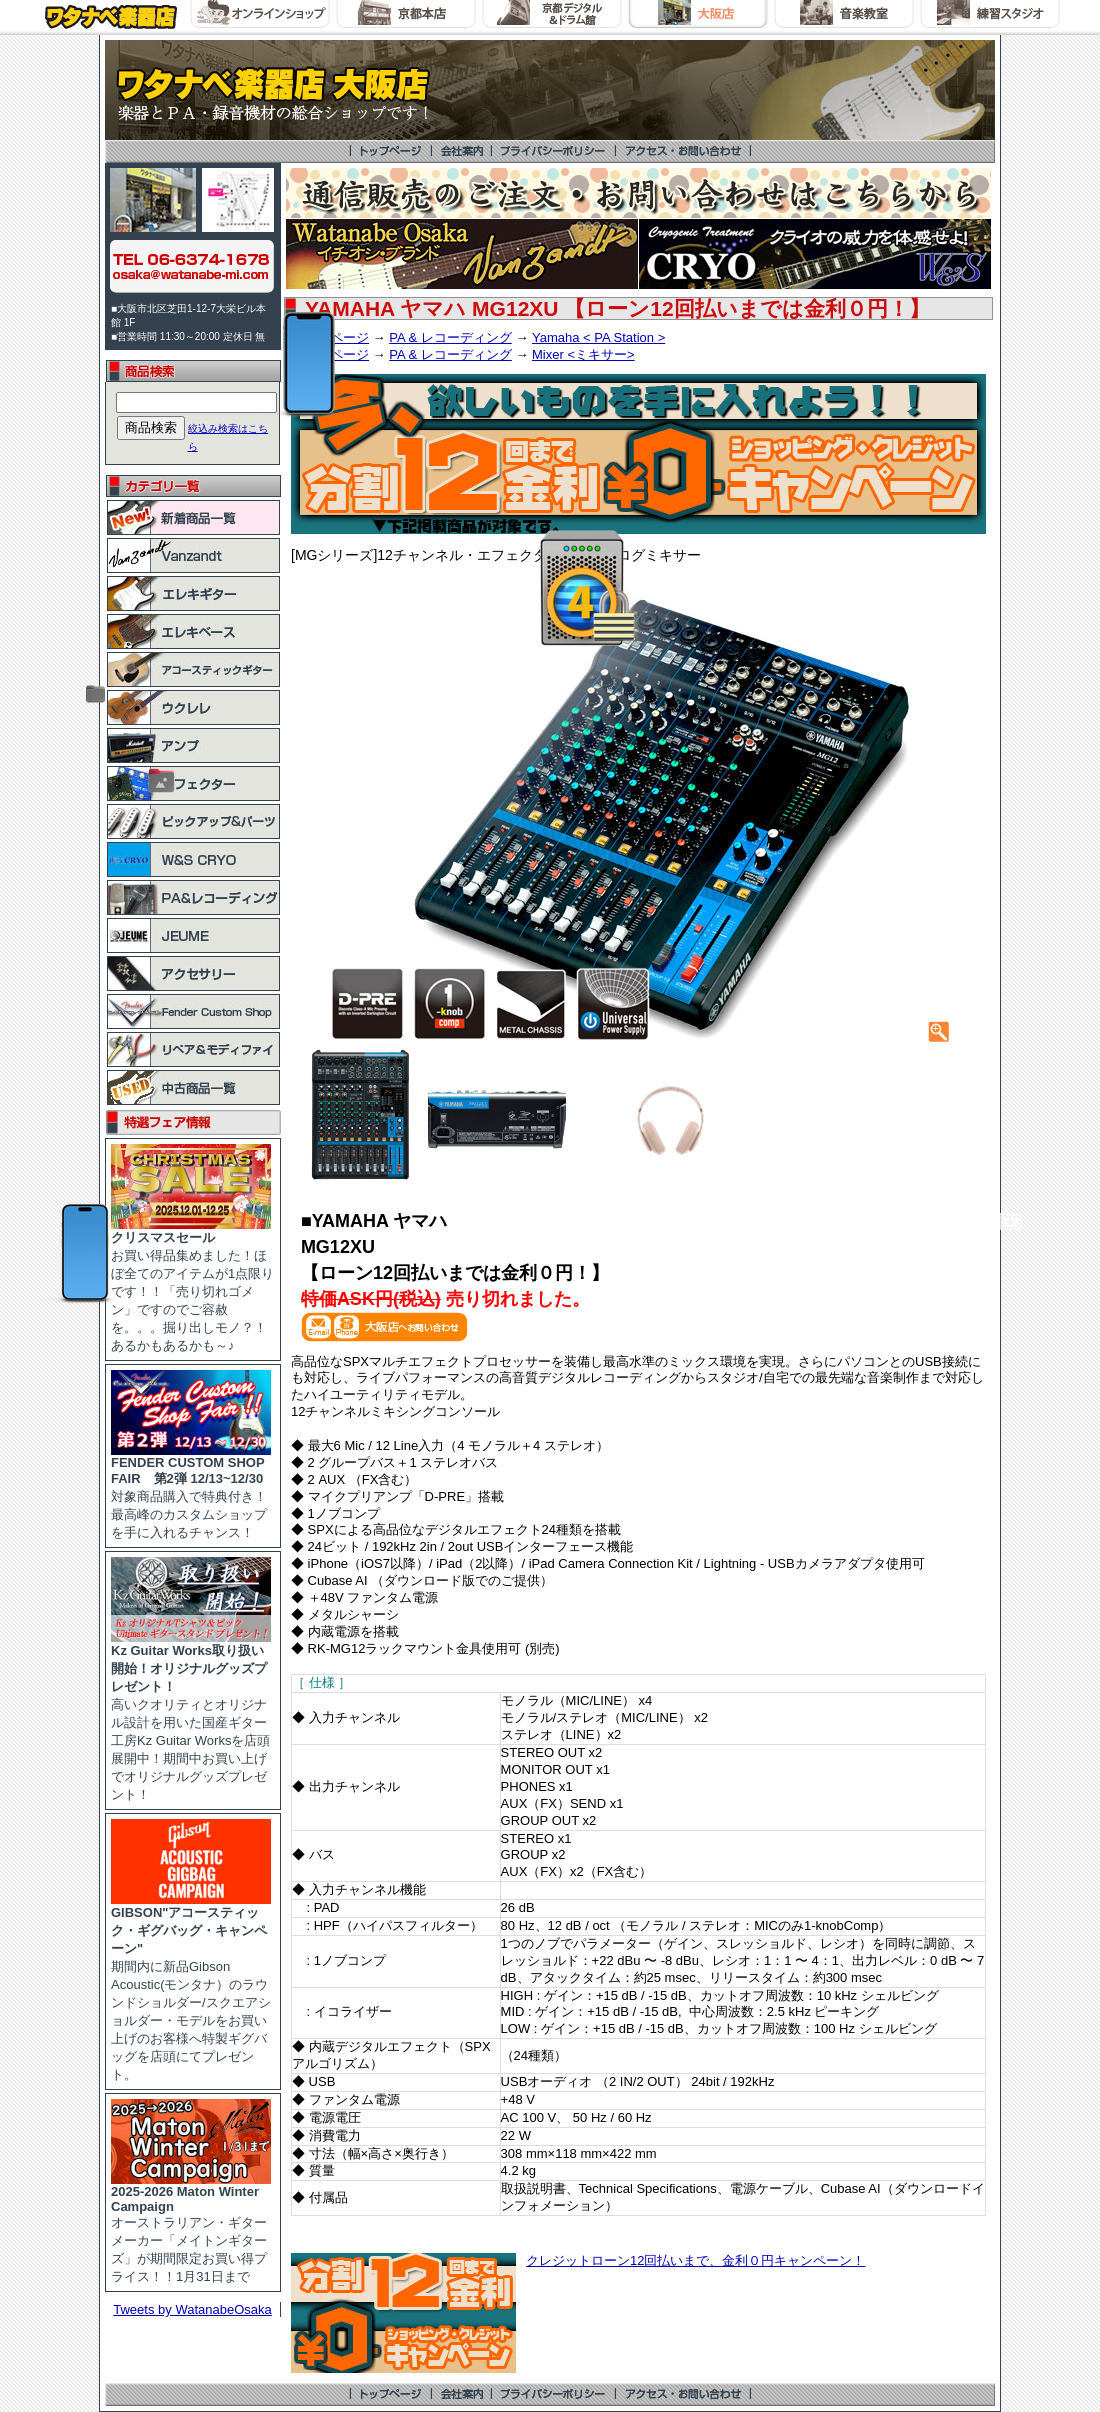 This screenshot has width=1100, height=2412. What do you see at coordinates (582, 588) in the screenshot?
I see `locked RAID 4 storage array` at bounding box center [582, 588].